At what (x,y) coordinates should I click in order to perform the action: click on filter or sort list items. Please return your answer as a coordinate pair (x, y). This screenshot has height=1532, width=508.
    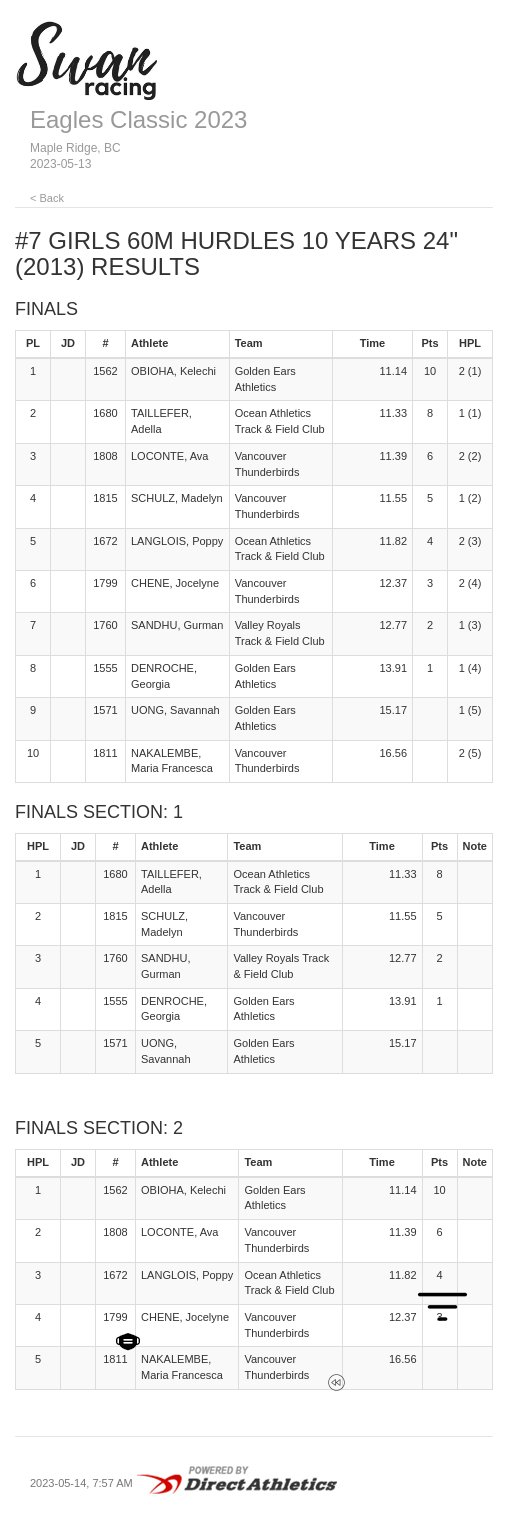
    Looking at the image, I should click on (442, 1307).